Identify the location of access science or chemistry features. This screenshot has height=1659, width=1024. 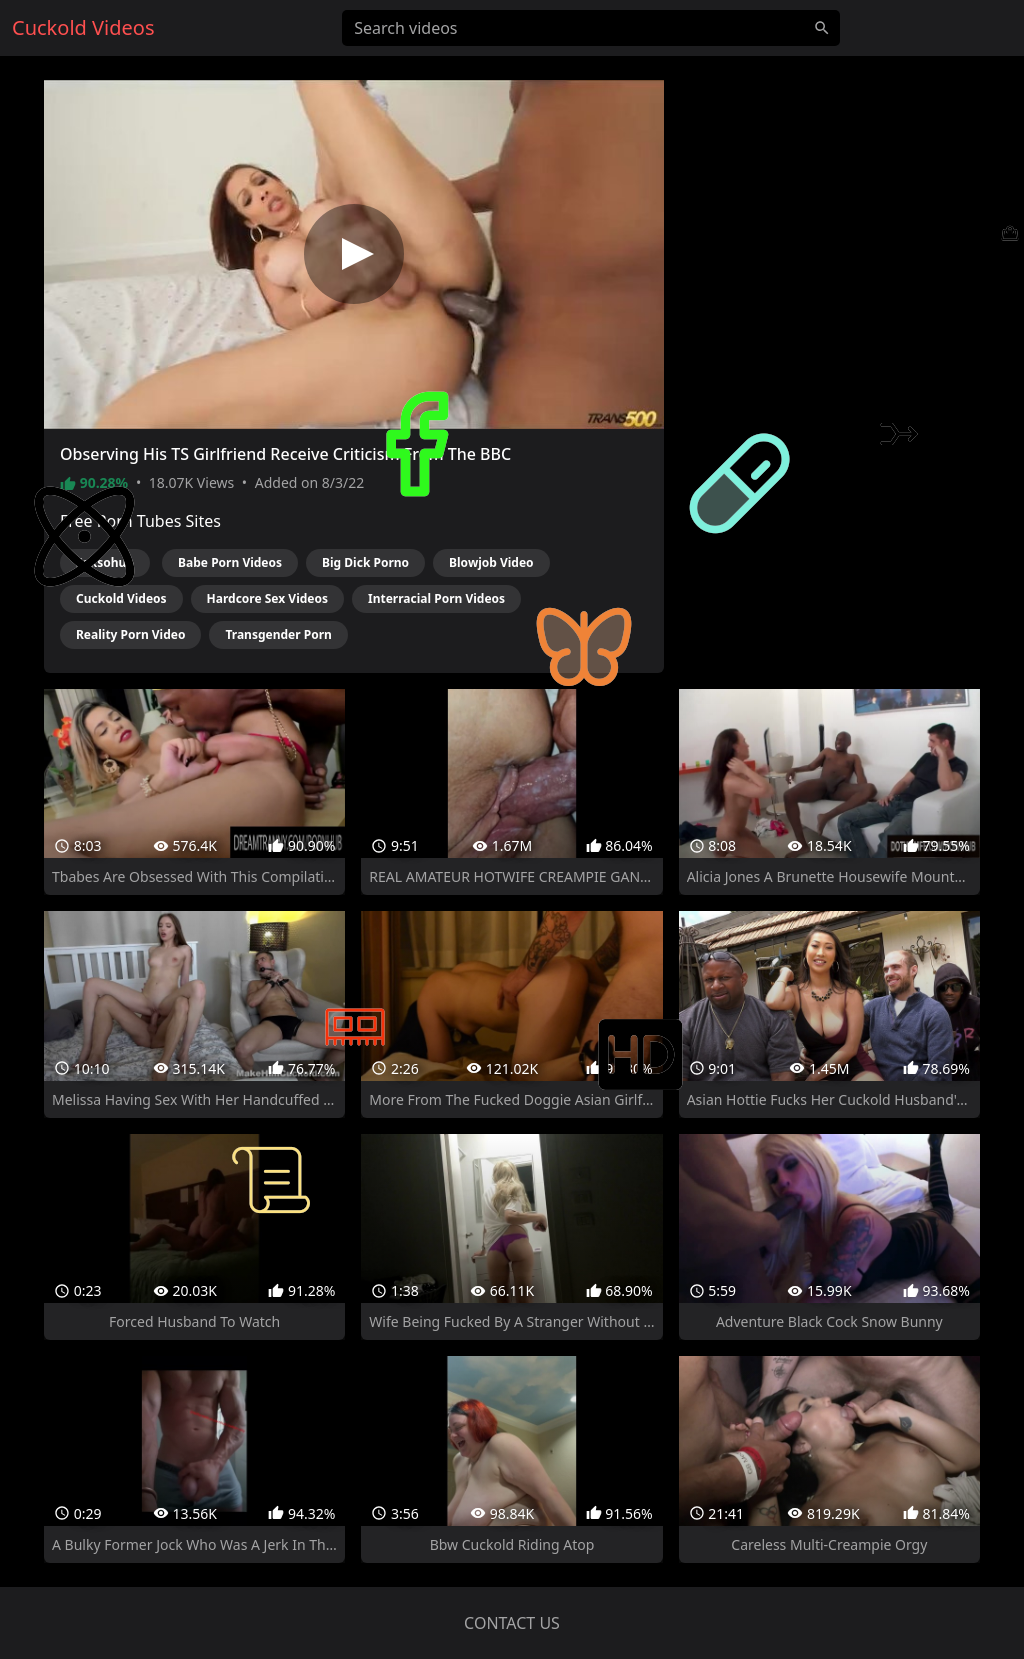
(84, 536).